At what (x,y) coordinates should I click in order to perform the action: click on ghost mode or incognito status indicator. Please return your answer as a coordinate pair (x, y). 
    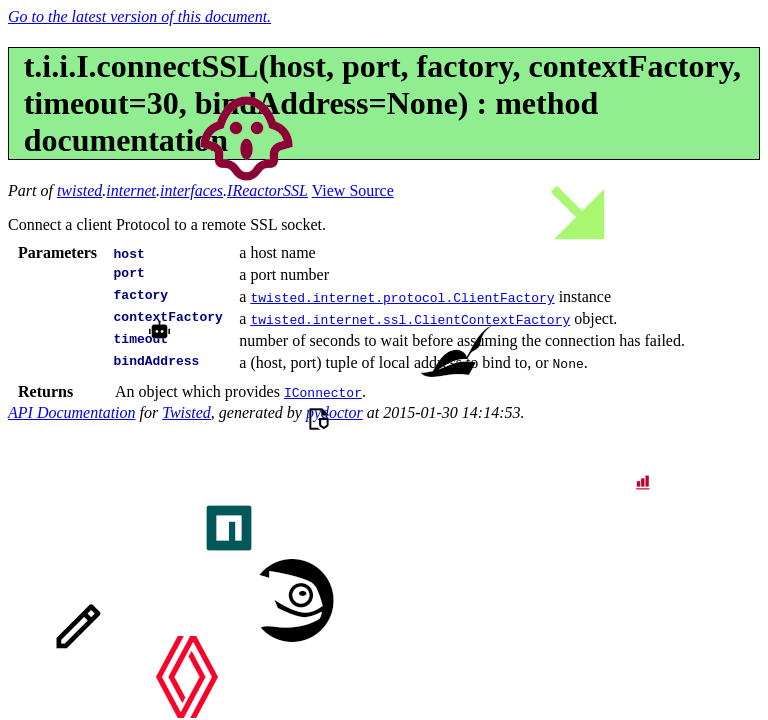
    Looking at the image, I should click on (246, 138).